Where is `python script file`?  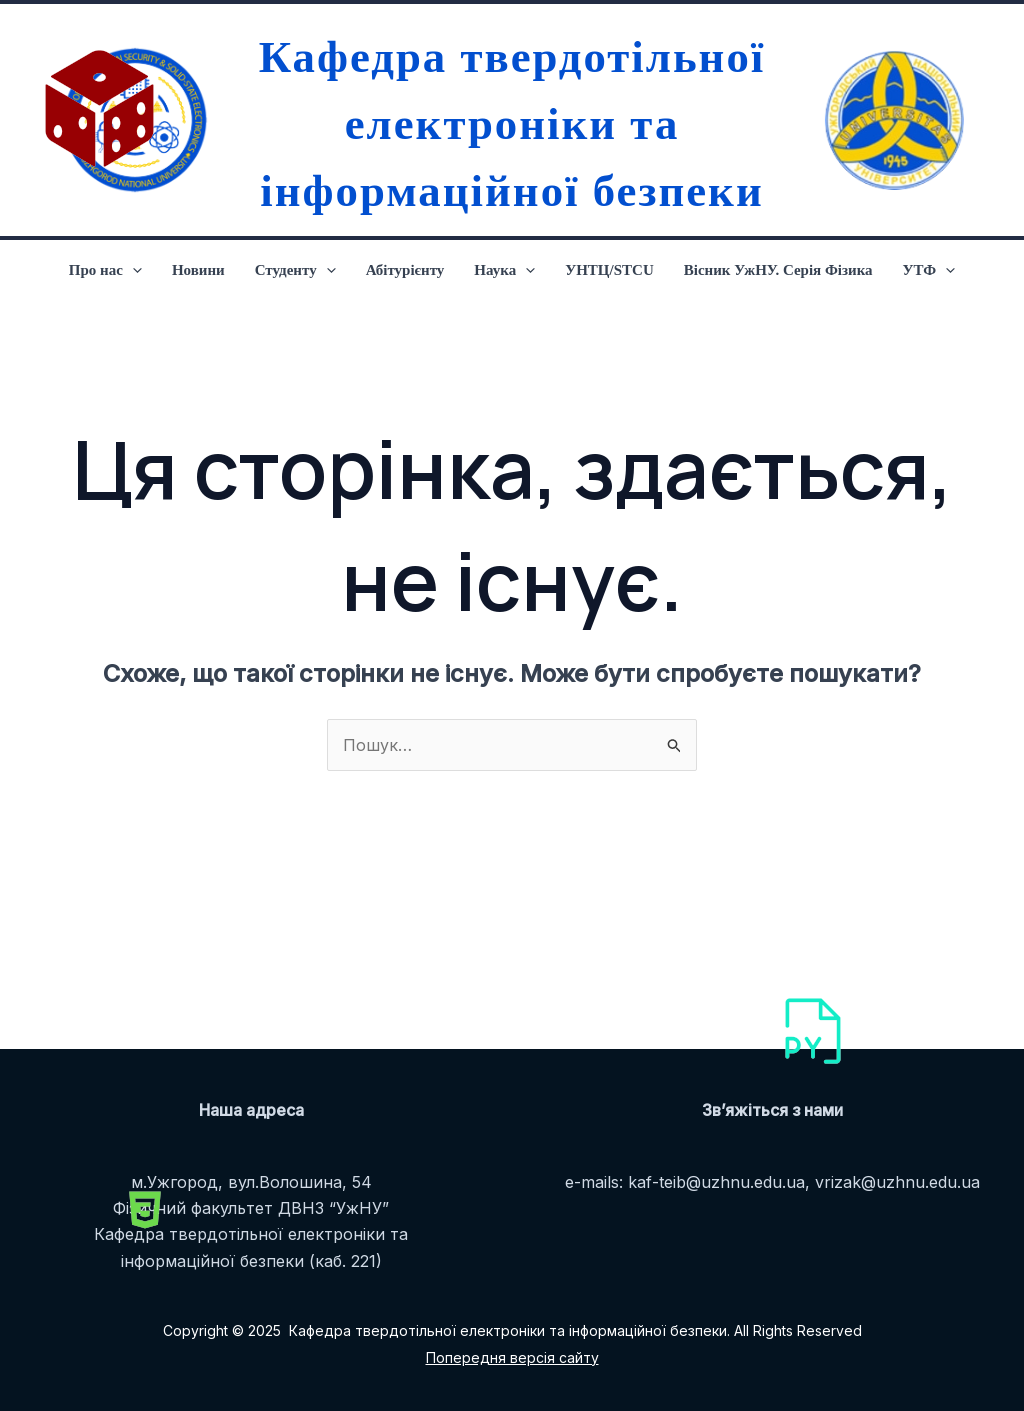 python script file is located at coordinates (813, 1031).